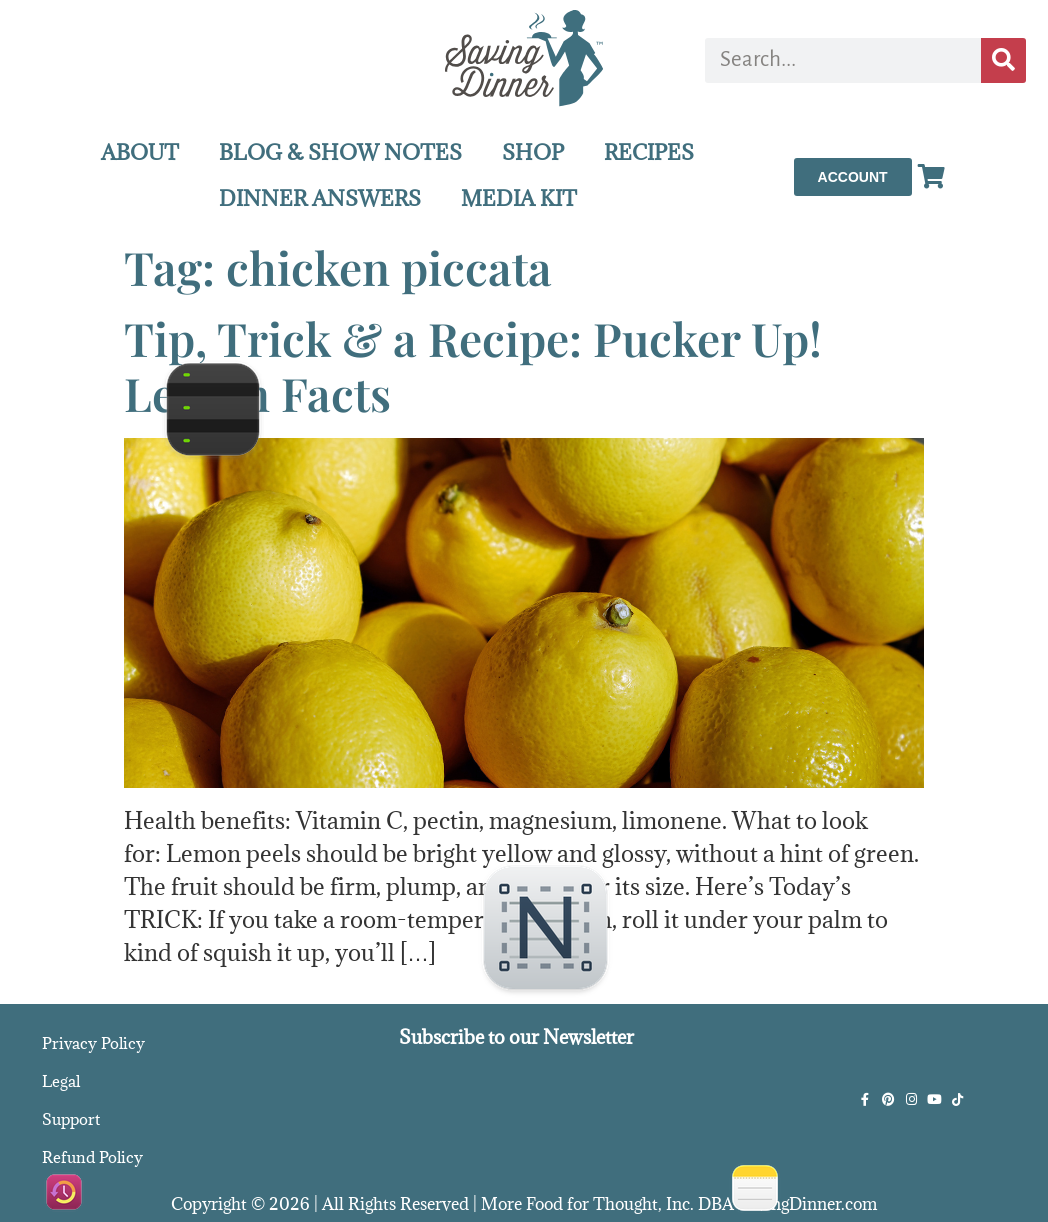  Describe the element at coordinates (213, 411) in the screenshot. I see `access network server preferences` at that location.